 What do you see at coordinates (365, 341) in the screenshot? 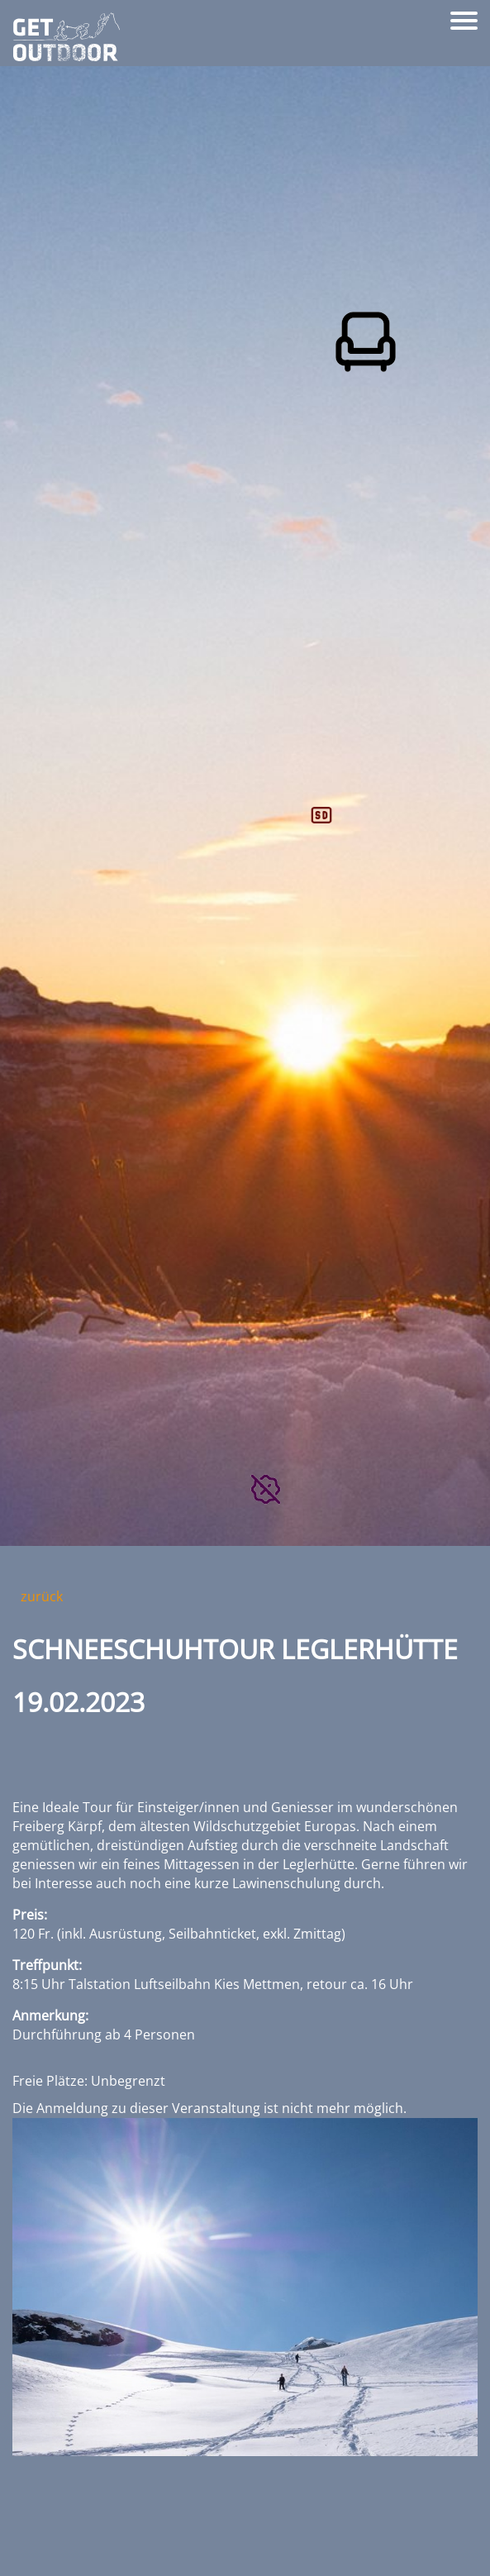
I see `browse furniture or home decor items` at bounding box center [365, 341].